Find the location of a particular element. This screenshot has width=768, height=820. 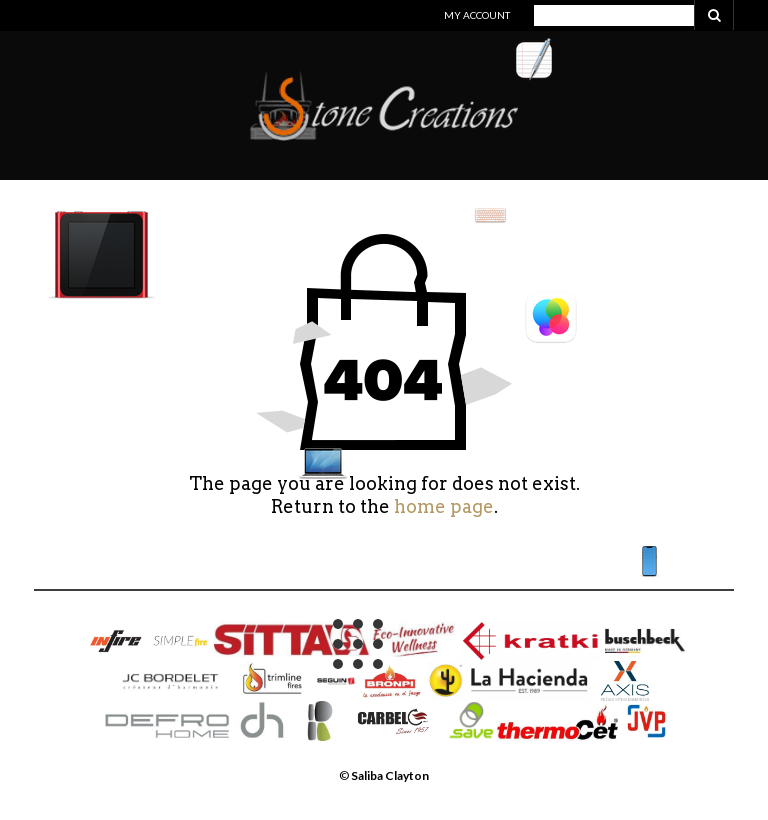

open Game Center settings is located at coordinates (551, 317).